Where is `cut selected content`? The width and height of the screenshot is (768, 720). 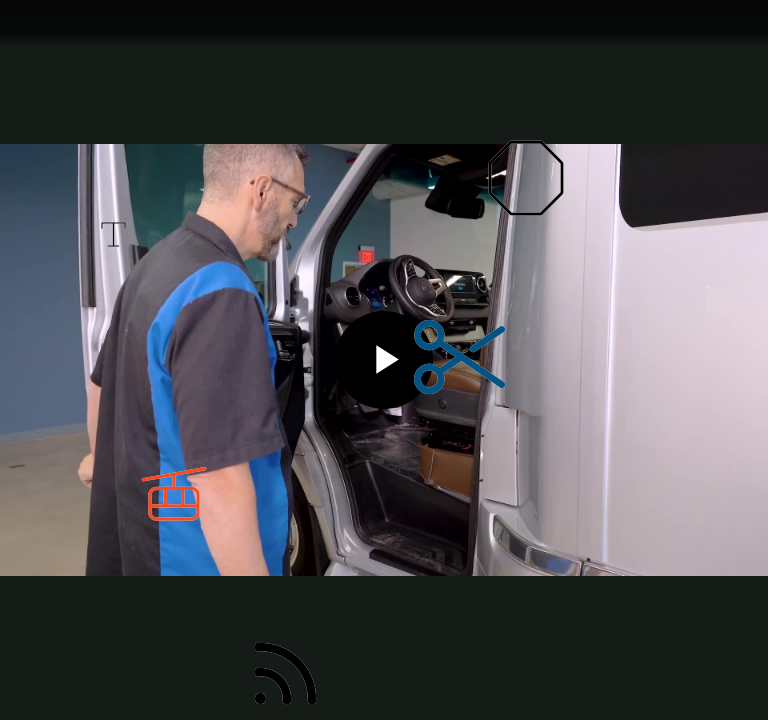 cut selected content is located at coordinates (458, 357).